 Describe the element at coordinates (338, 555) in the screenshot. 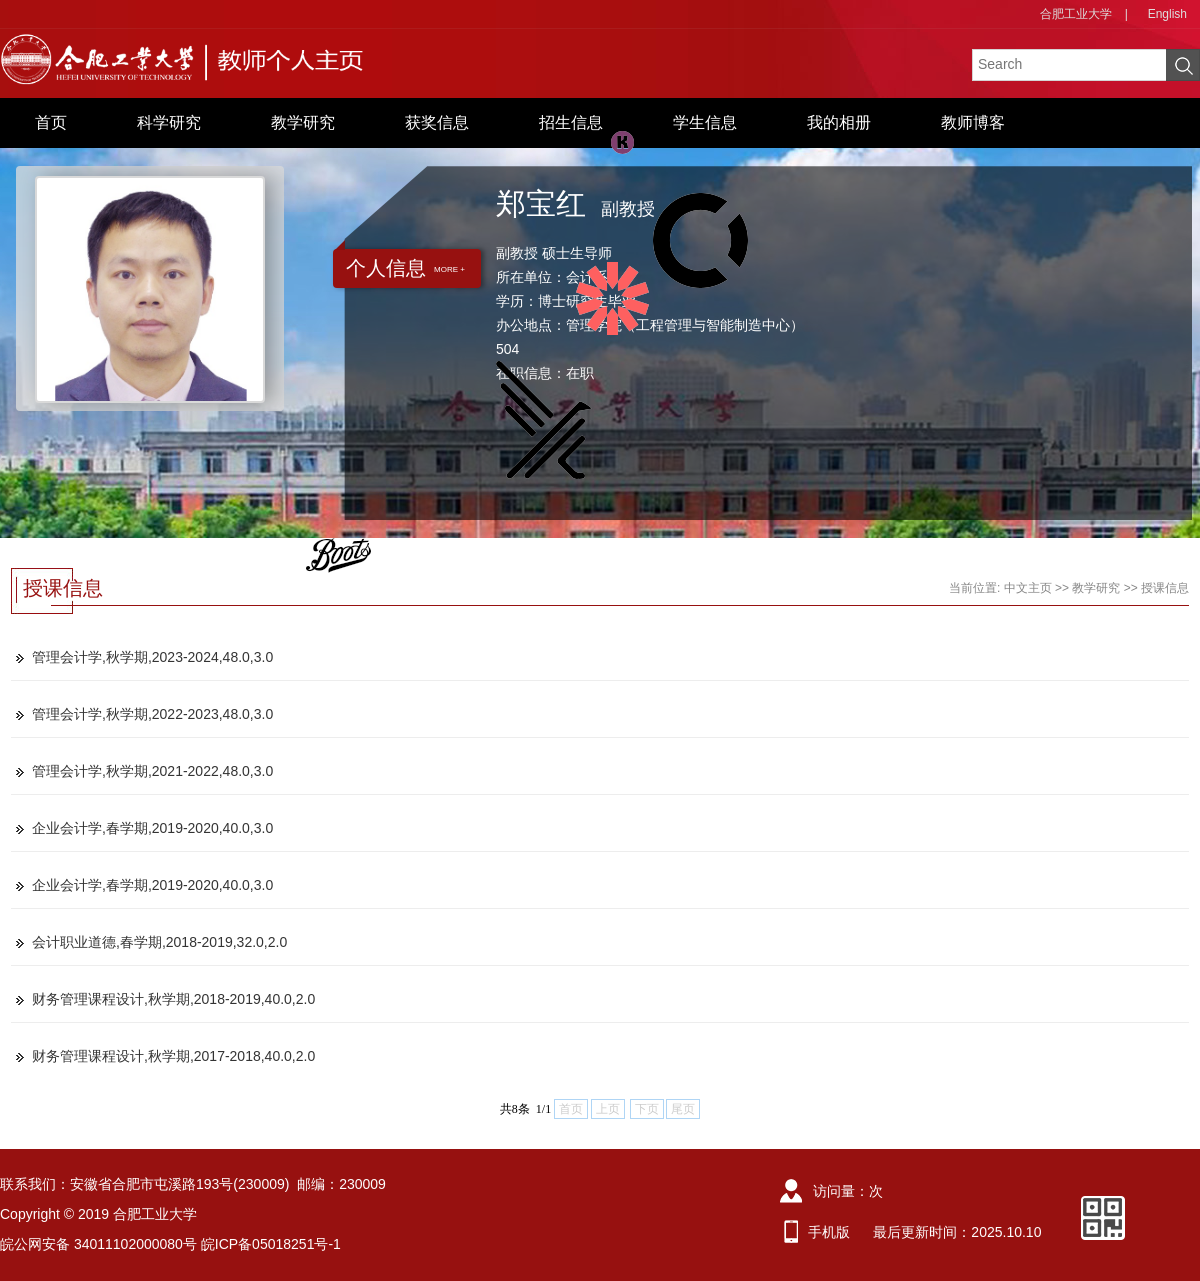

I see `open the Boots pharmacy app` at that location.